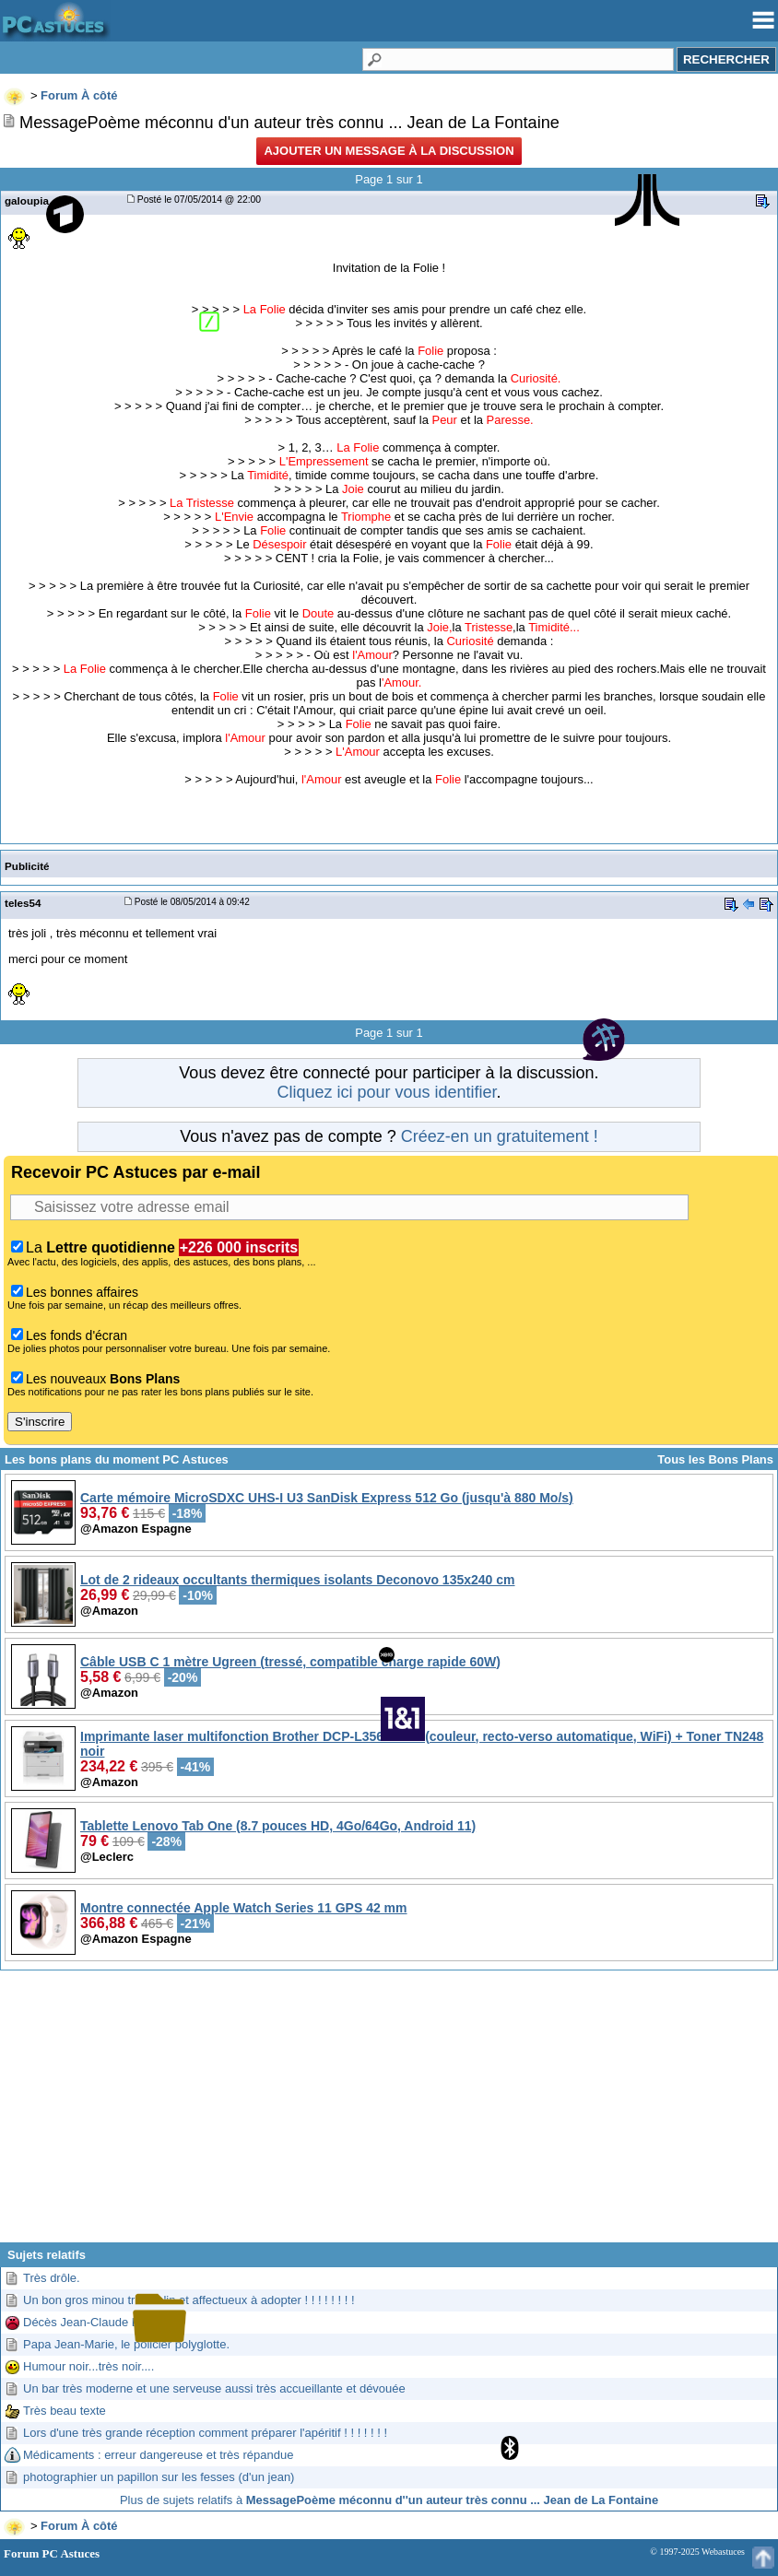 The height and width of the screenshot is (2576, 778). What do you see at coordinates (604, 1040) in the screenshot?
I see `visit the CodeNewbie community website` at bounding box center [604, 1040].